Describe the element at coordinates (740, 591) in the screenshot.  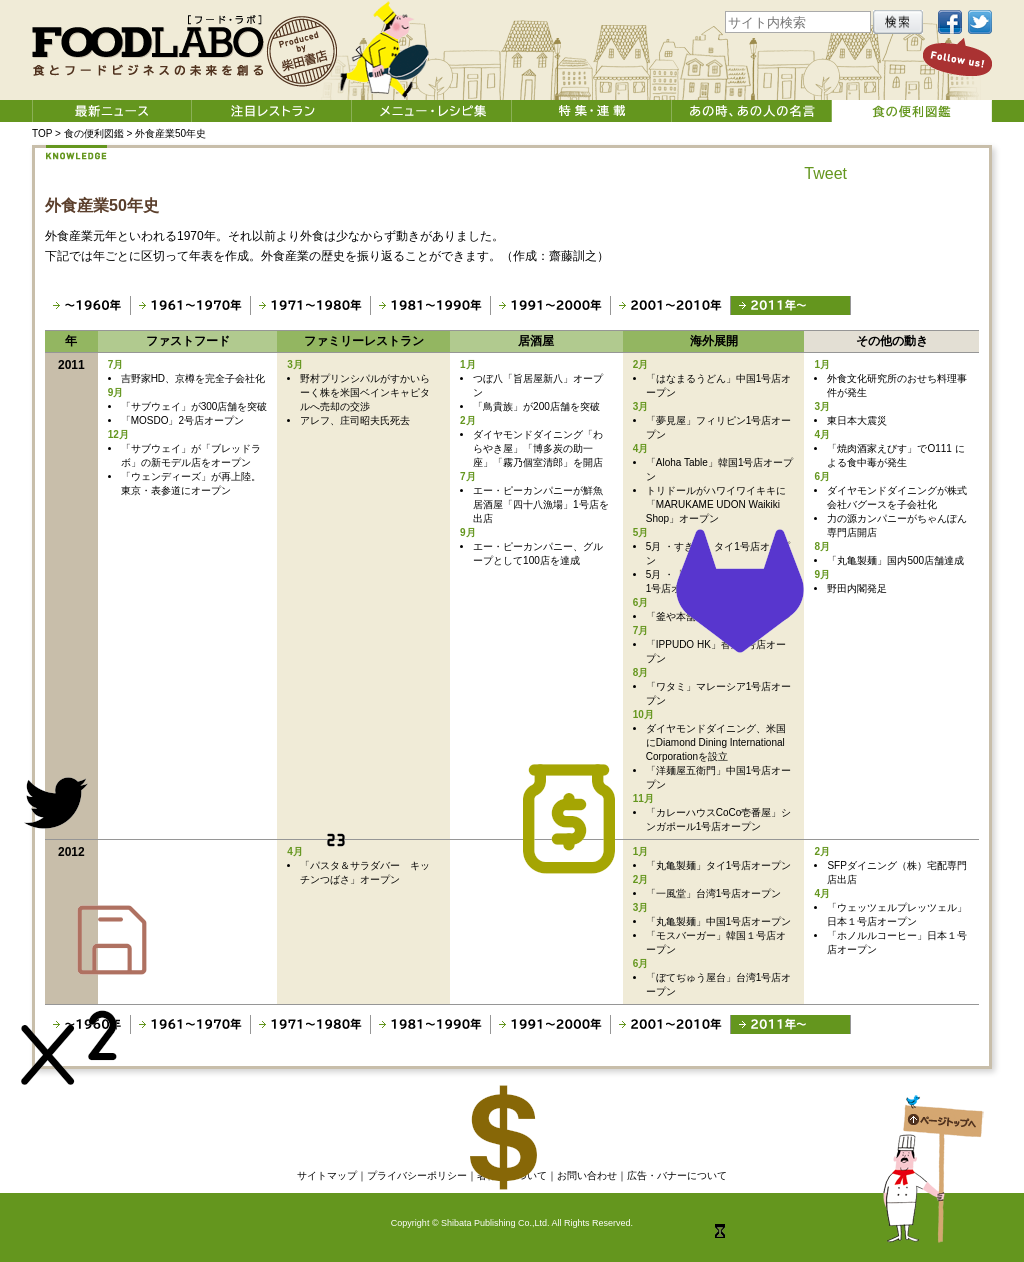
I see `open GitLab repository` at that location.